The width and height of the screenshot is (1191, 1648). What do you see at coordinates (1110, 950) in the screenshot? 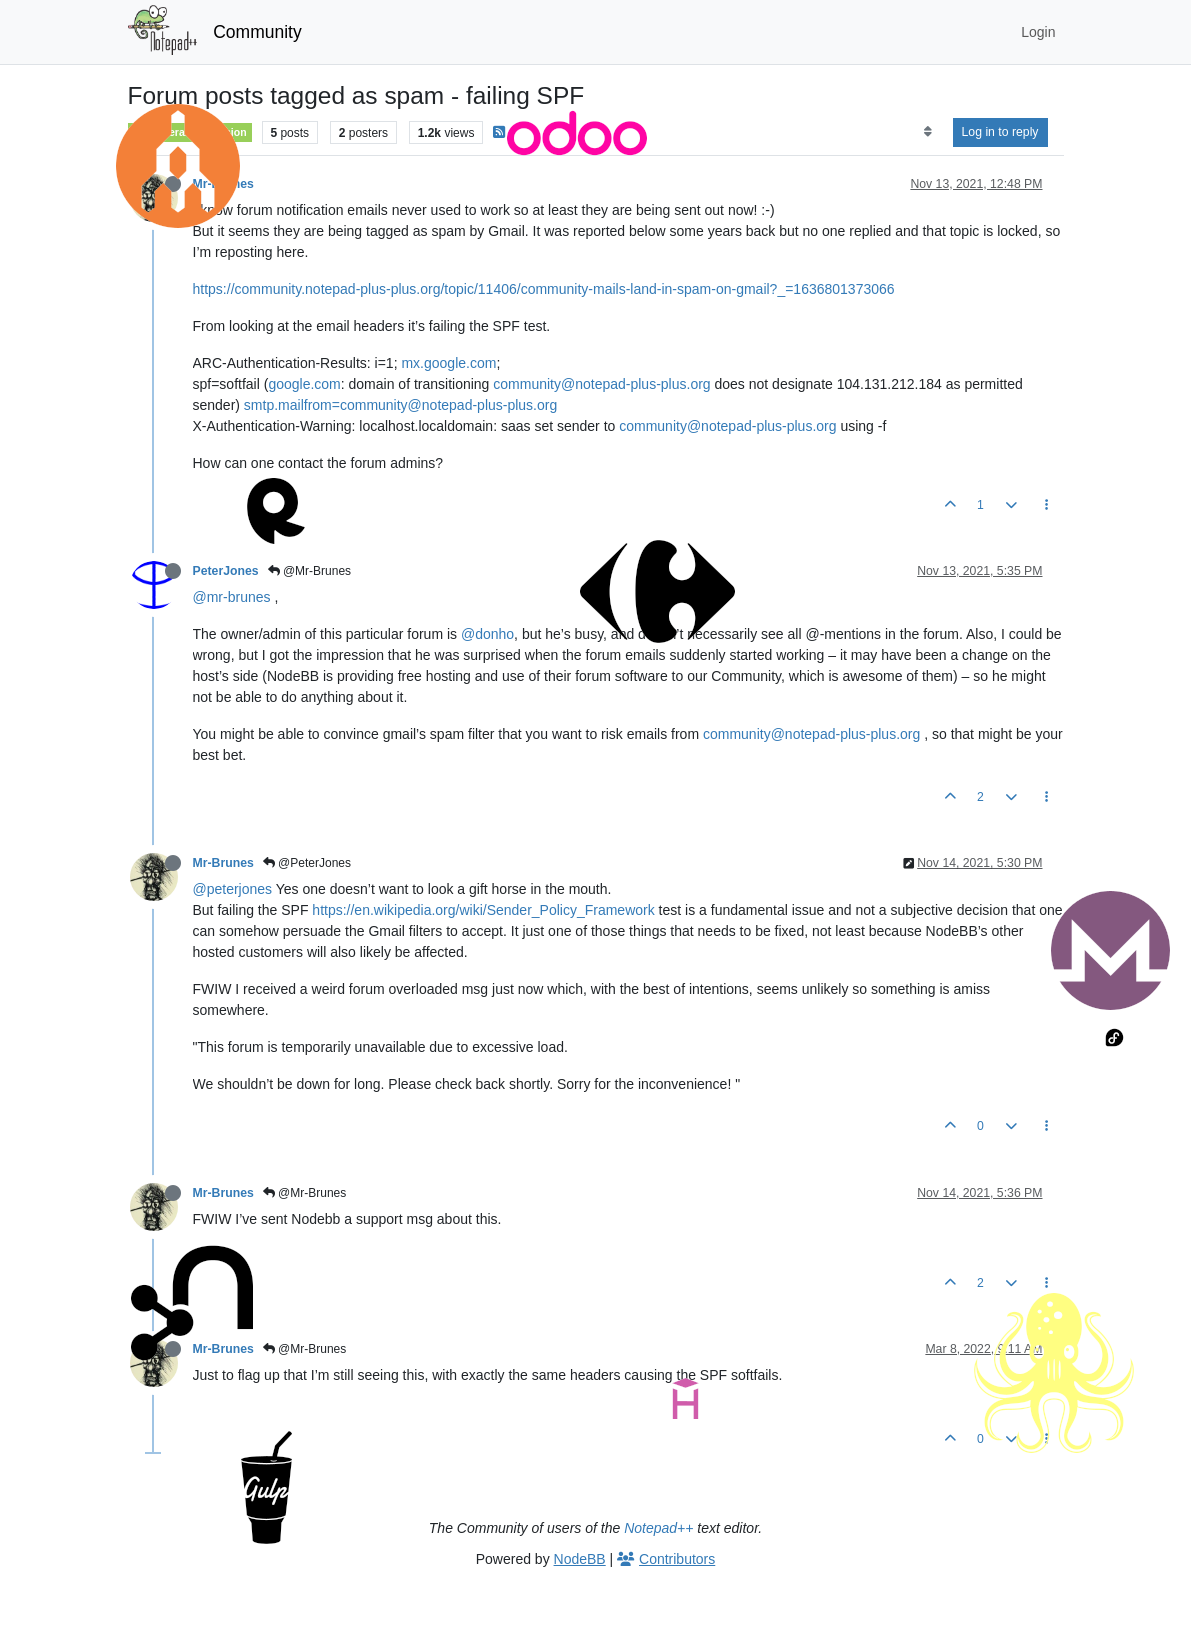
I see `monero cryptocurrency logo` at bounding box center [1110, 950].